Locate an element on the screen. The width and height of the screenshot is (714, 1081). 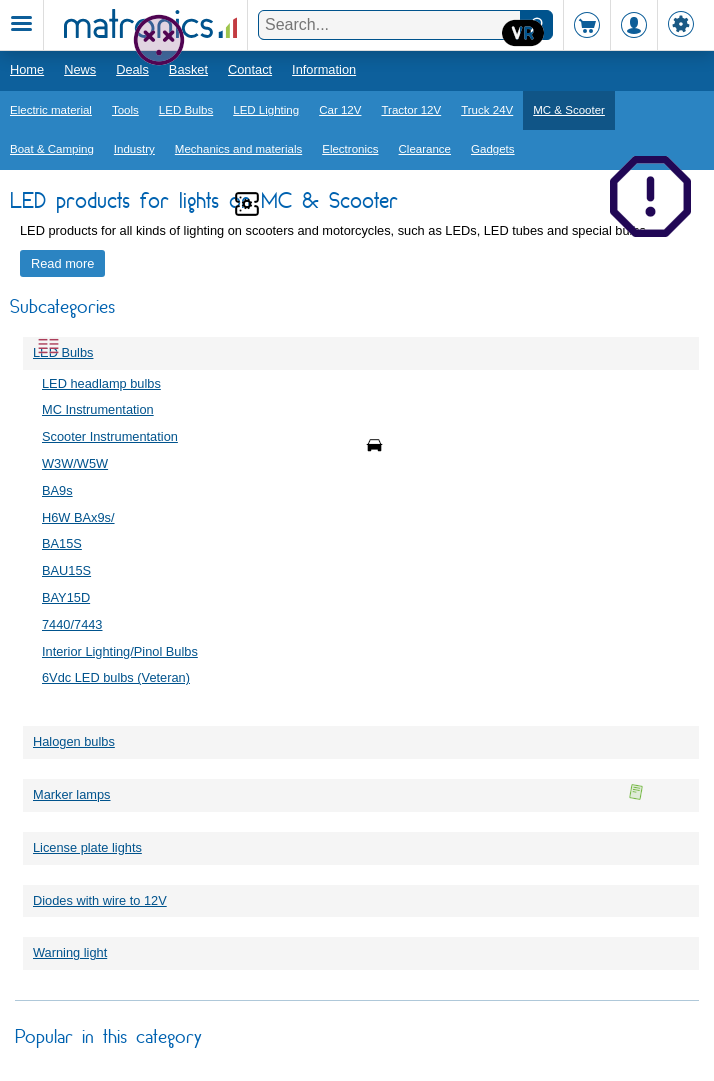
access virtual reality mode or settings is located at coordinates (523, 33).